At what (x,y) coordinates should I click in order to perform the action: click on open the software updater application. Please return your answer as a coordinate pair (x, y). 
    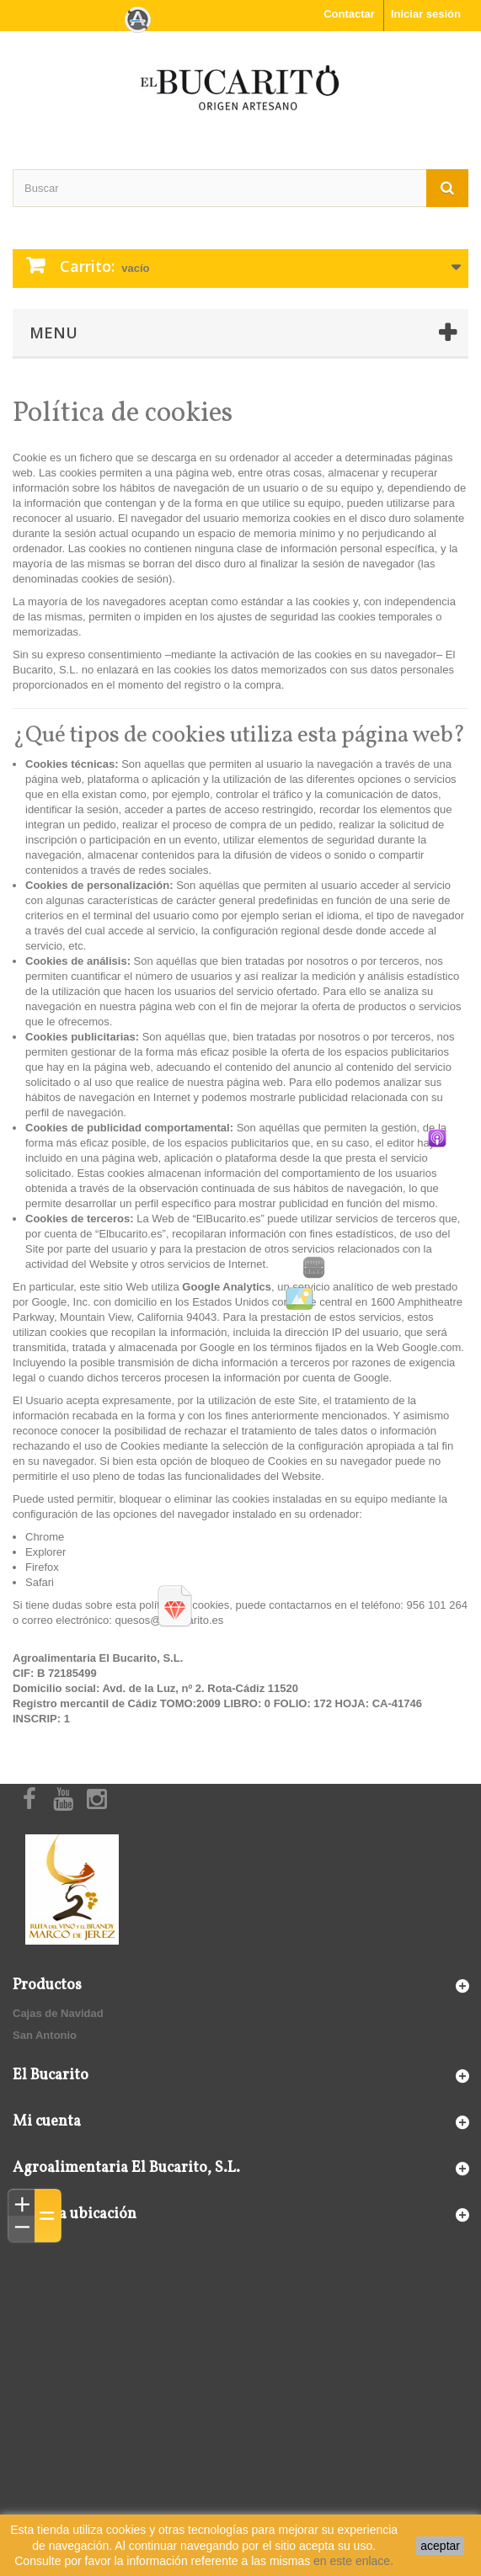
    Looking at the image, I should click on (137, 19).